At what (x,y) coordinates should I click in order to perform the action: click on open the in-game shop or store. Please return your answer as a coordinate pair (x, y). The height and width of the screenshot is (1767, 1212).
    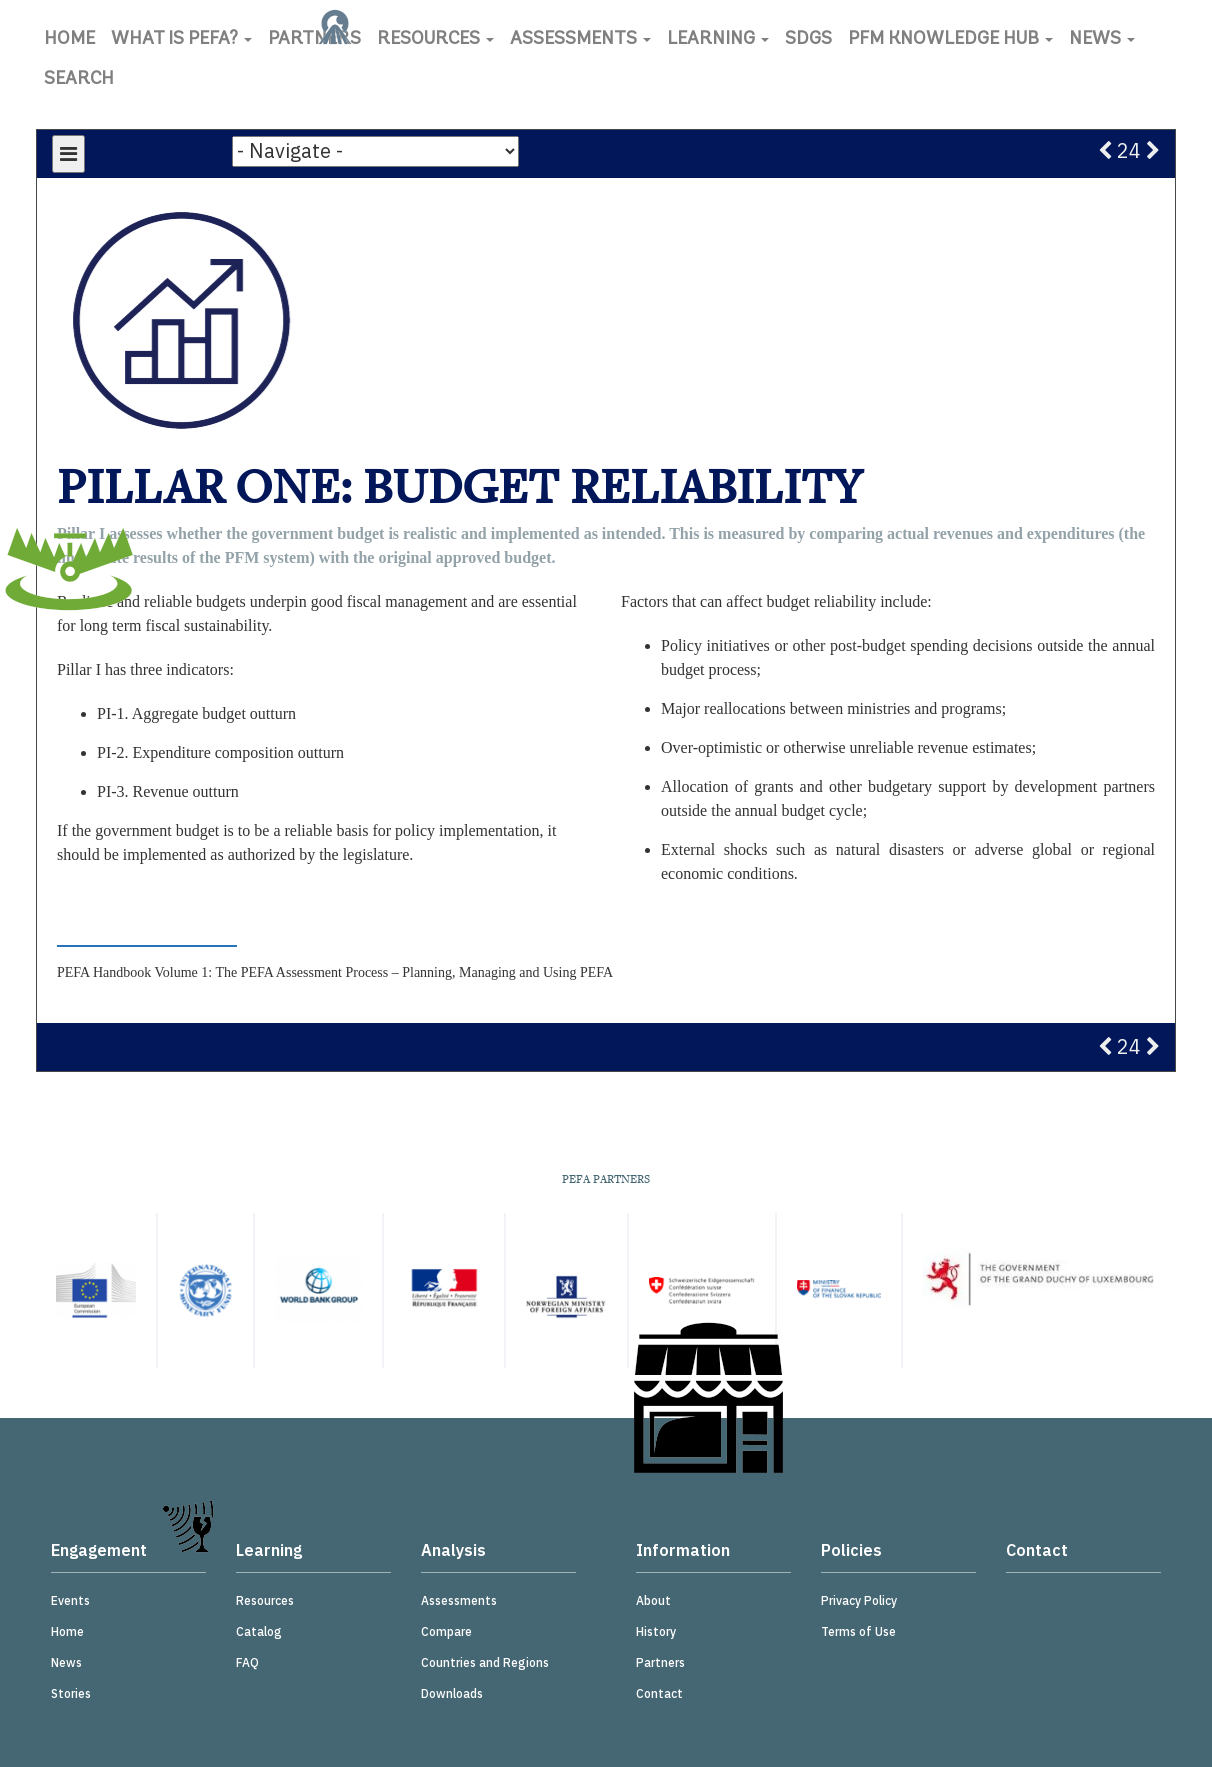
    Looking at the image, I should click on (708, 1398).